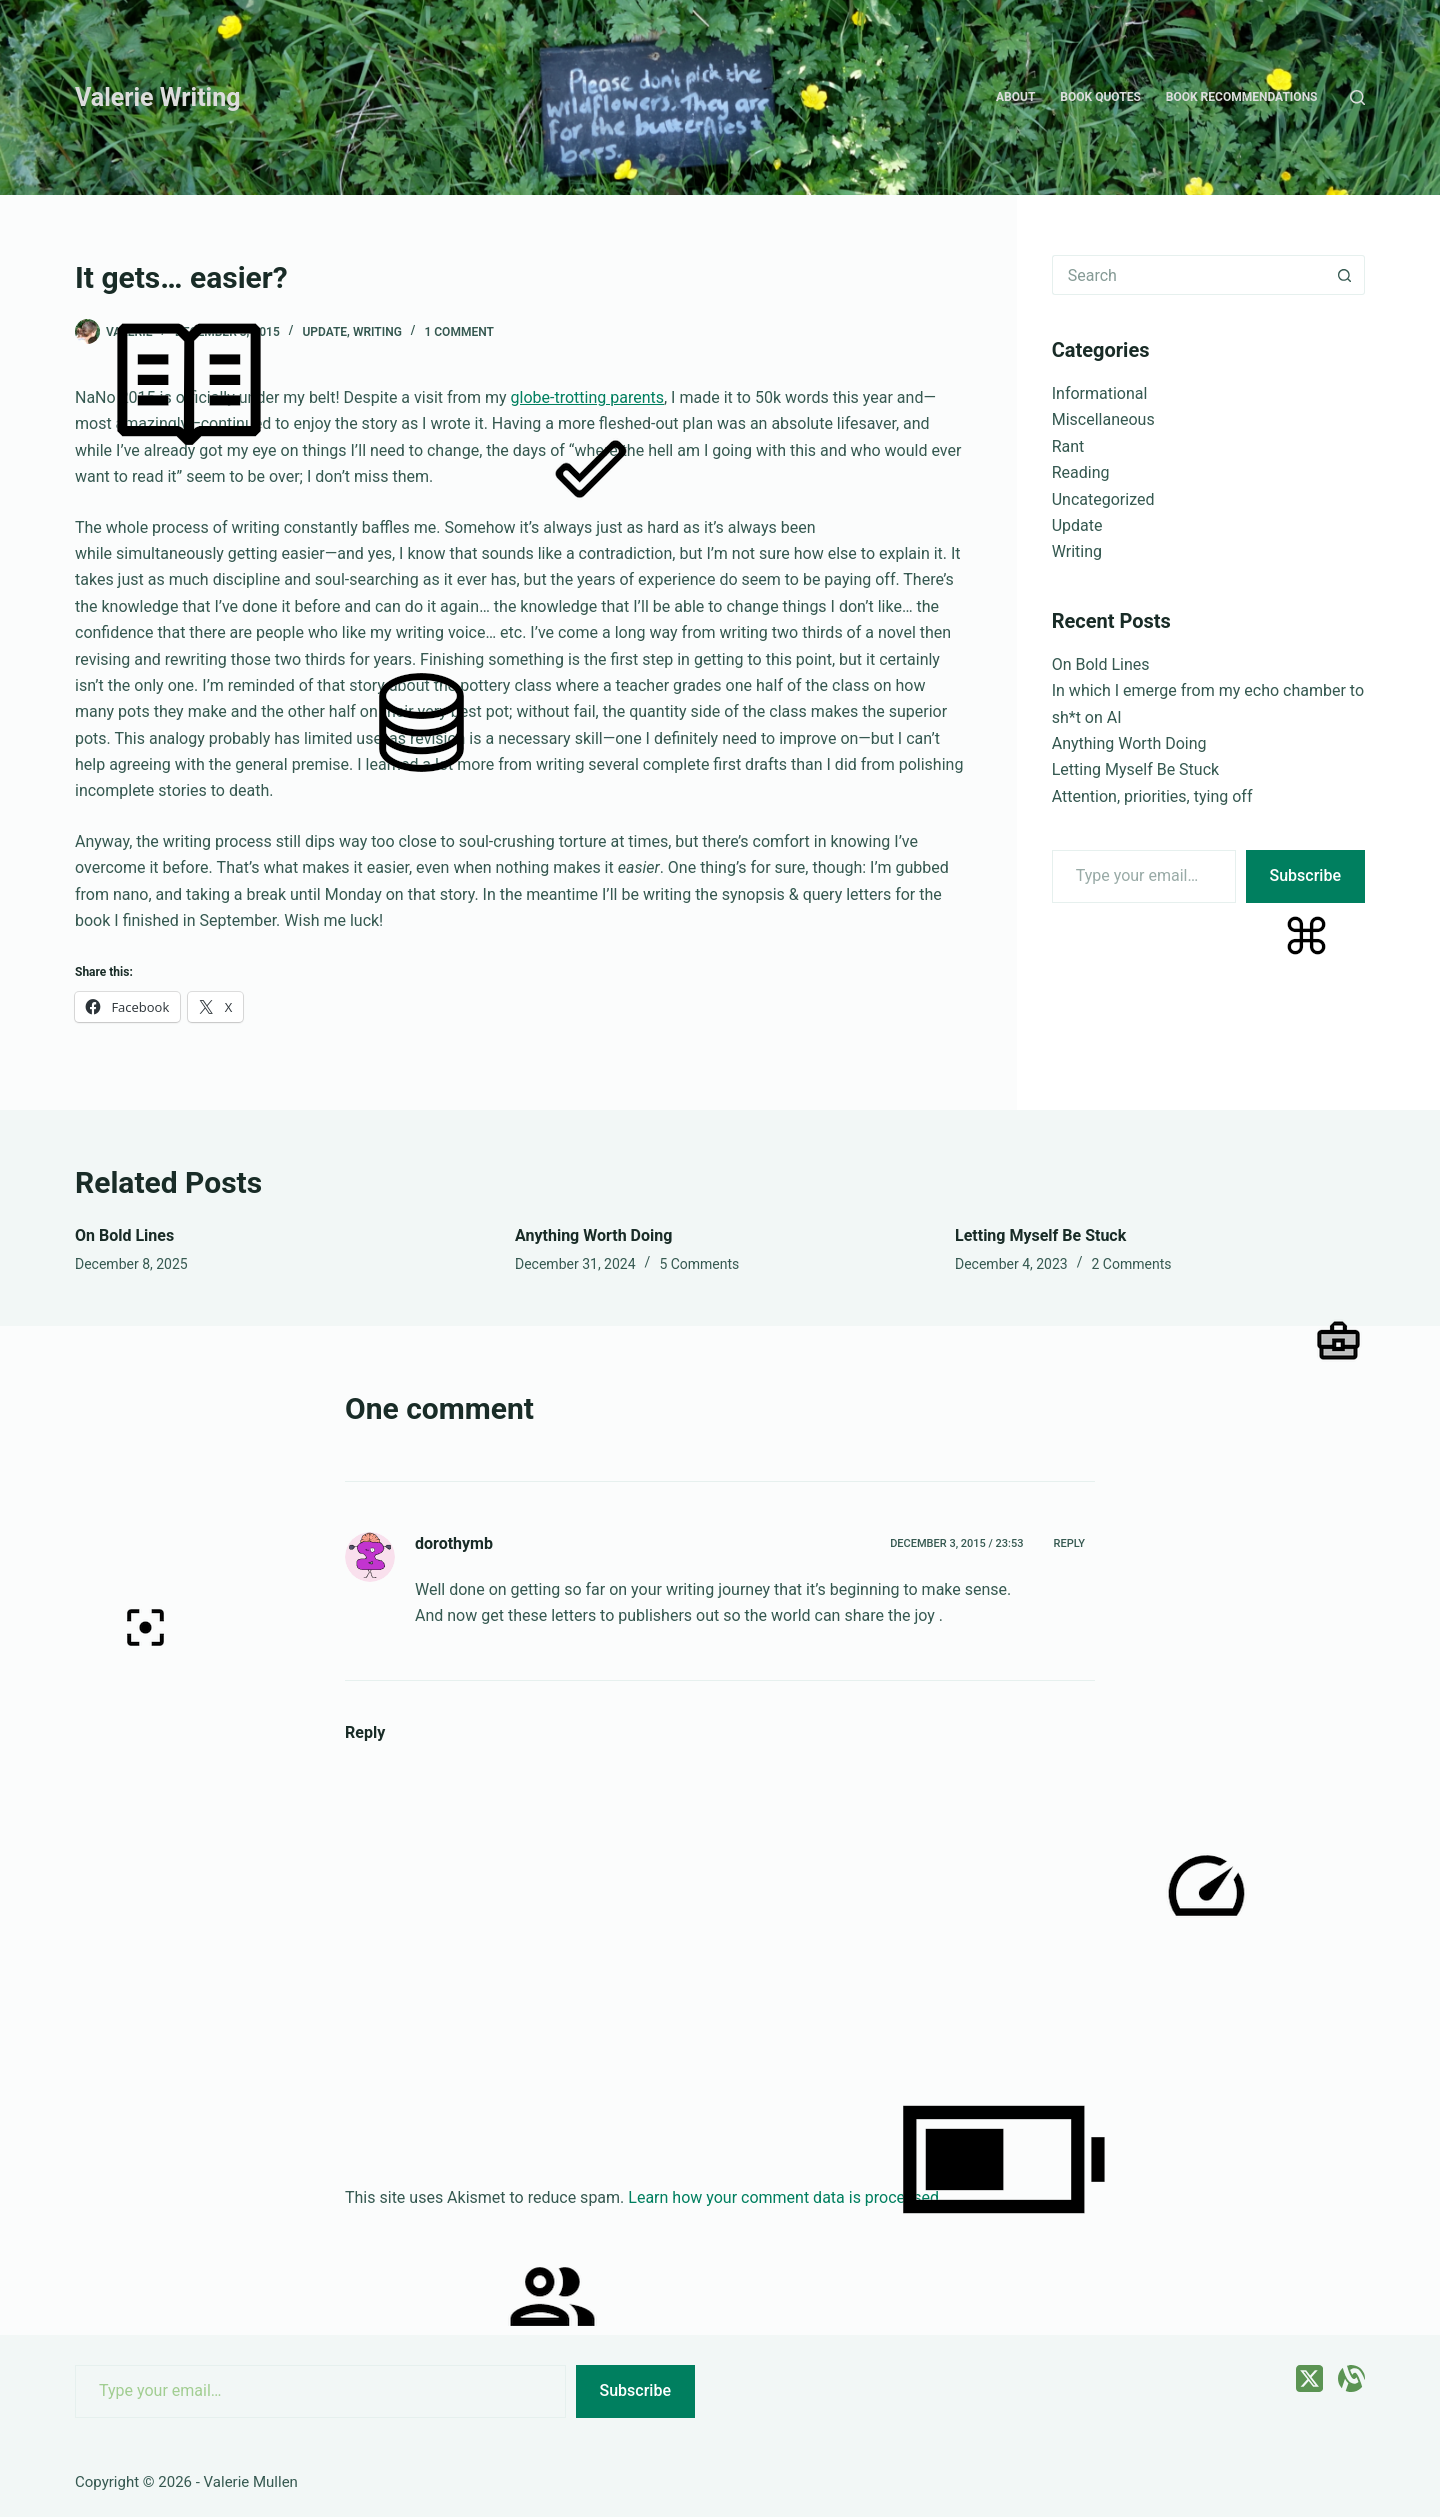 The height and width of the screenshot is (2517, 1440). What do you see at coordinates (189, 385) in the screenshot?
I see `open documentation or help guide` at bounding box center [189, 385].